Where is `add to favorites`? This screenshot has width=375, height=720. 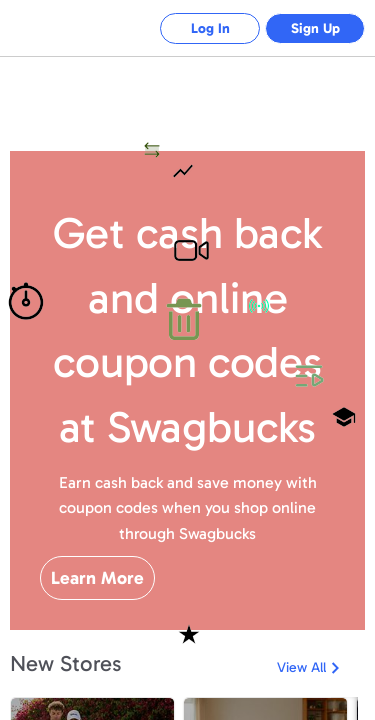
add to favorites is located at coordinates (189, 634).